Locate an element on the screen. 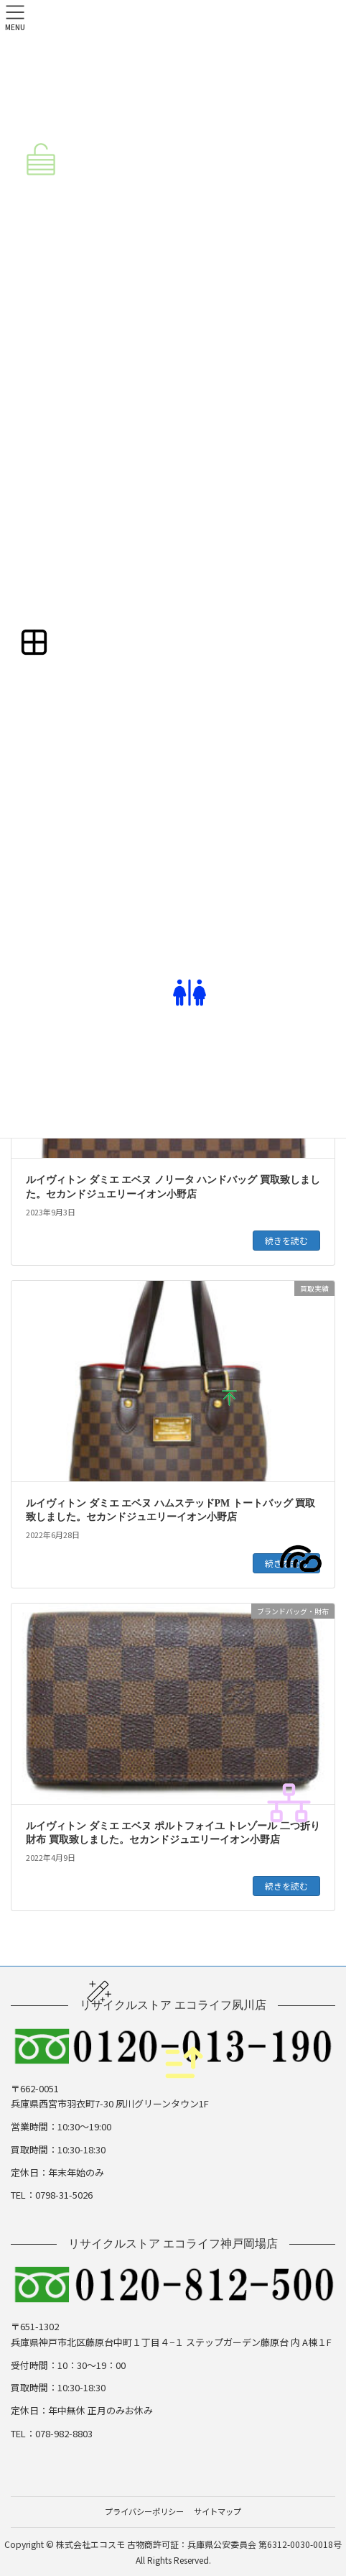  apply auto-enhance or magic editing to content is located at coordinates (98, 1991).